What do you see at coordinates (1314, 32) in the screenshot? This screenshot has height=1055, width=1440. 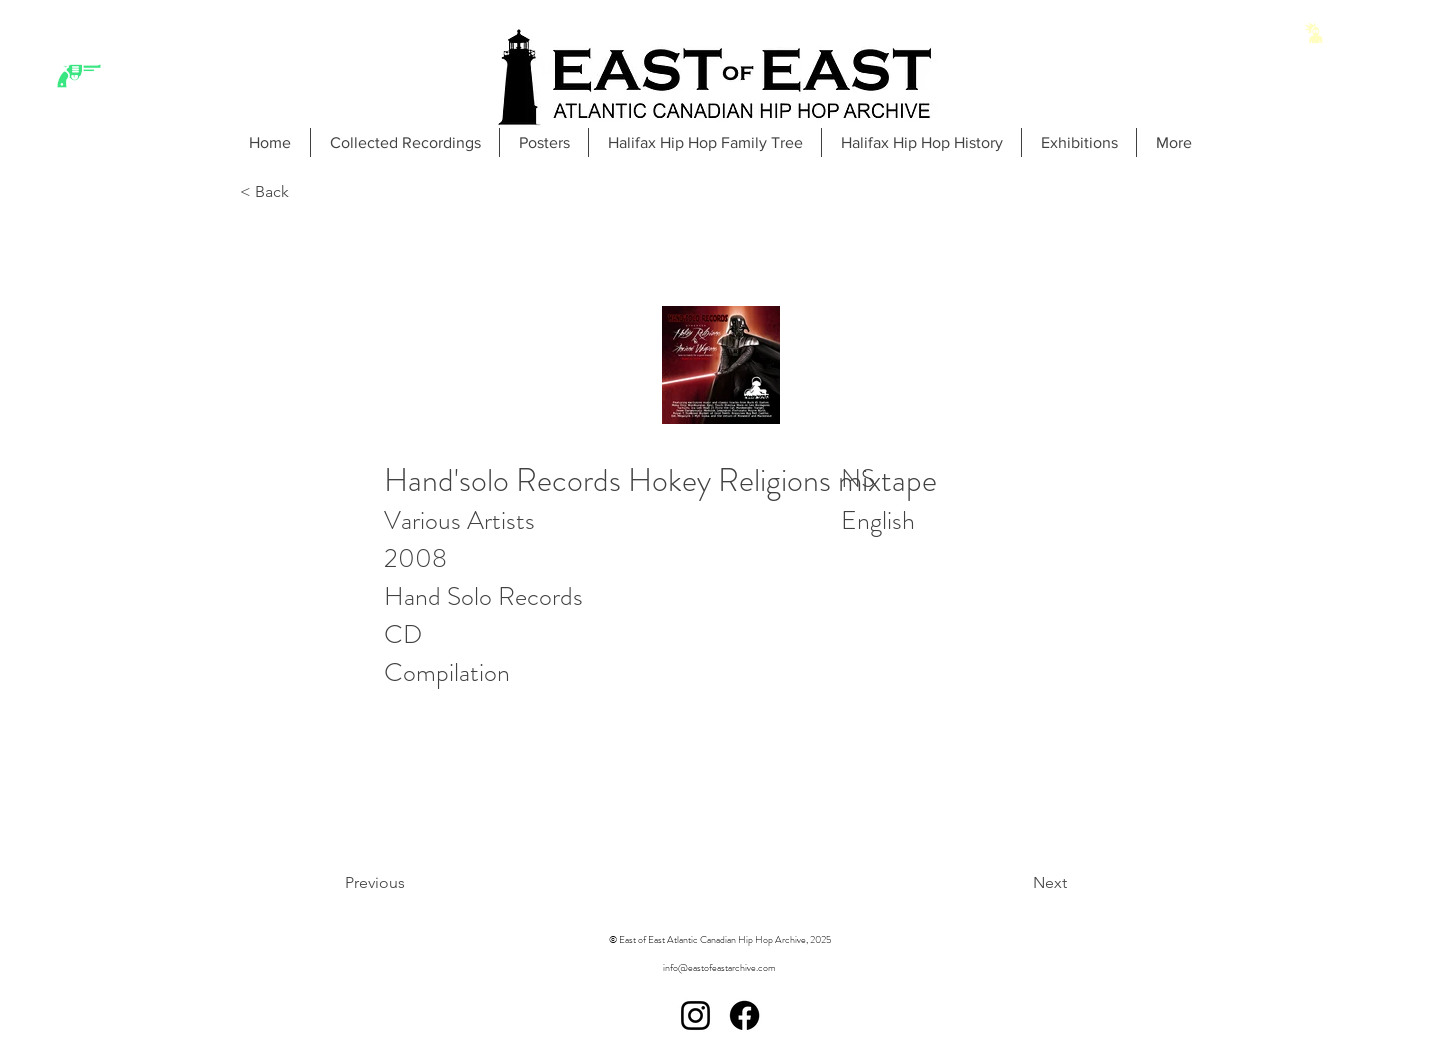 I see `indicates a surprised or shocked reaction` at bounding box center [1314, 32].